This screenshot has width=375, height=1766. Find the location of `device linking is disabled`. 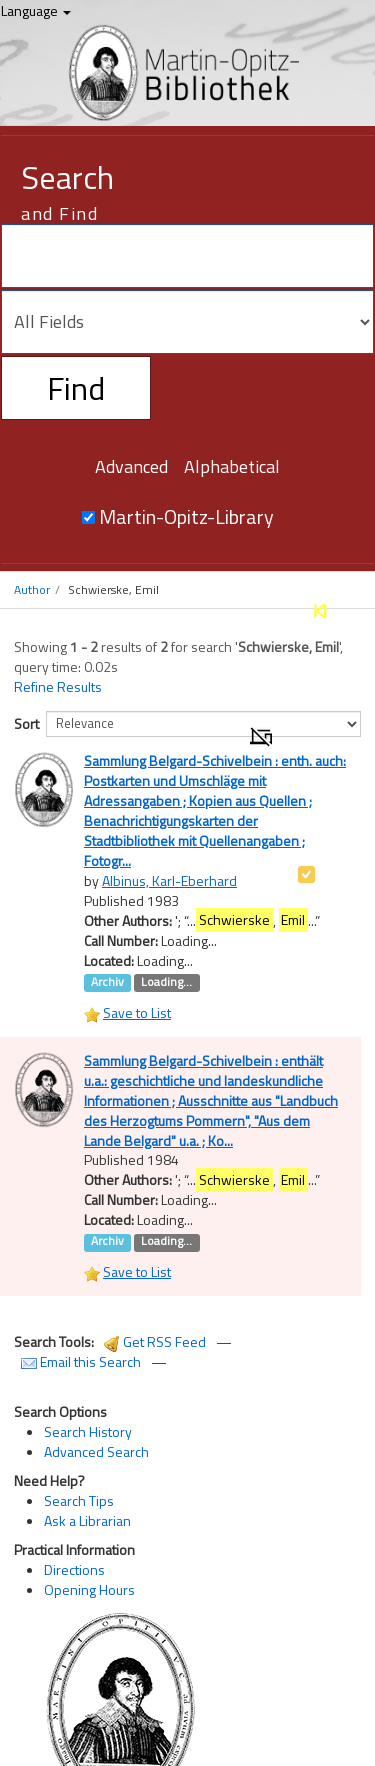

device linking is disabled is located at coordinates (261, 737).